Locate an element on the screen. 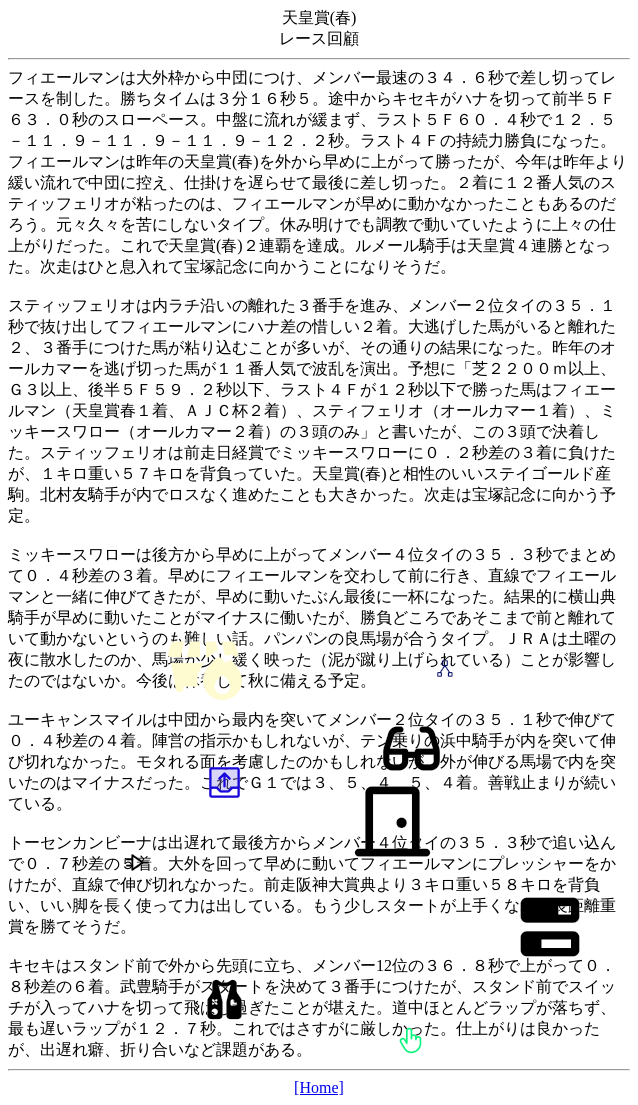 This screenshot has width=638, height=1105. upload a file from your device is located at coordinates (224, 782).